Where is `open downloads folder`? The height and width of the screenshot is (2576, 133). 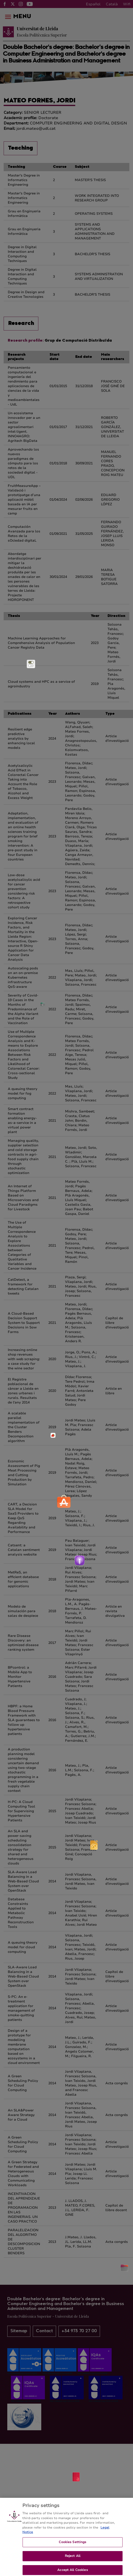 open downloads folder is located at coordinates (42, 1004).